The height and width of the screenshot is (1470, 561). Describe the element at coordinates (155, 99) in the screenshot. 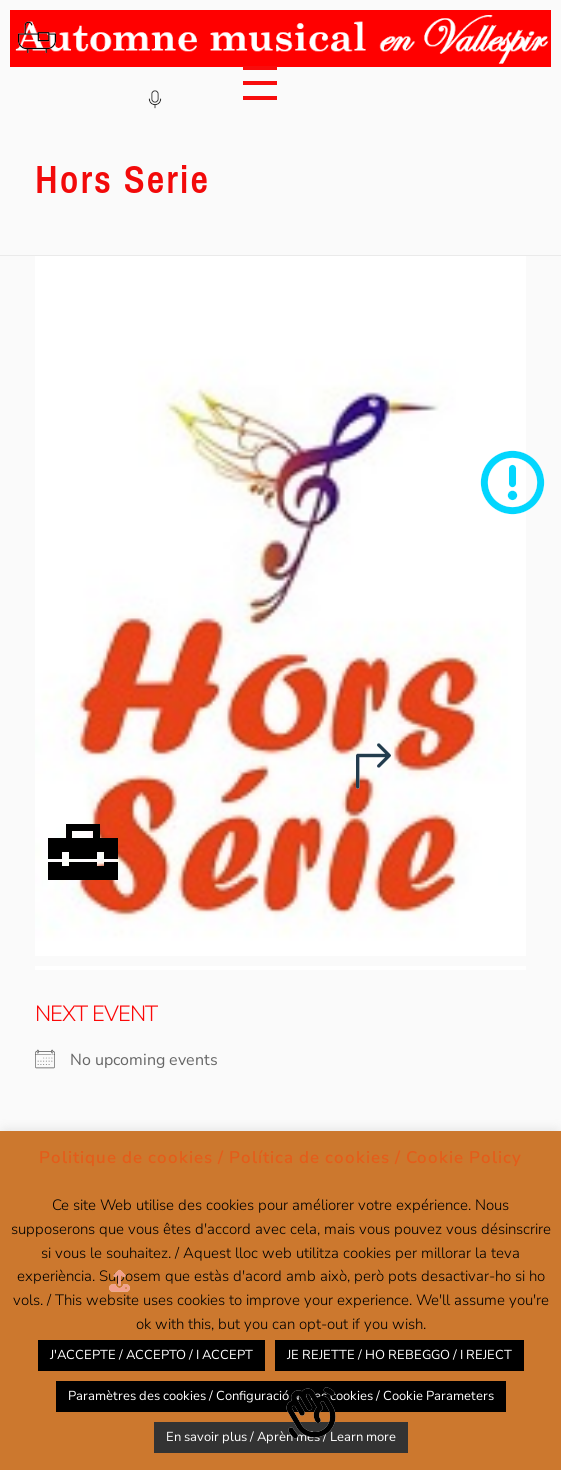

I see `tap to start voice input` at that location.